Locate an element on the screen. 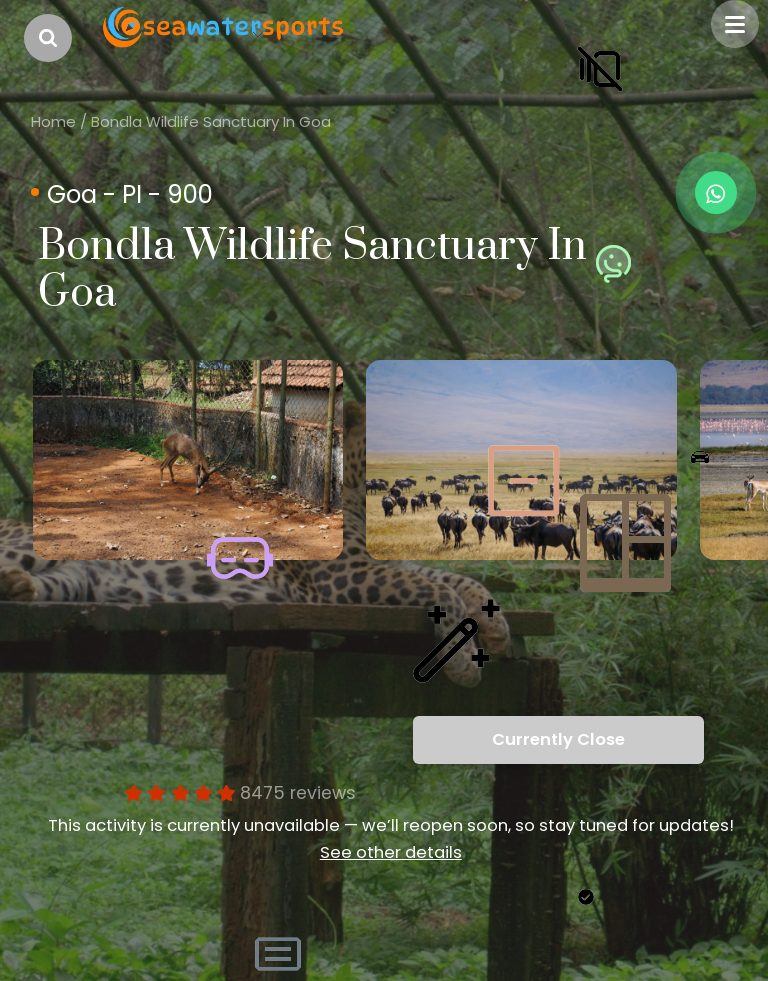  indicates a constant value in code is located at coordinates (278, 954).